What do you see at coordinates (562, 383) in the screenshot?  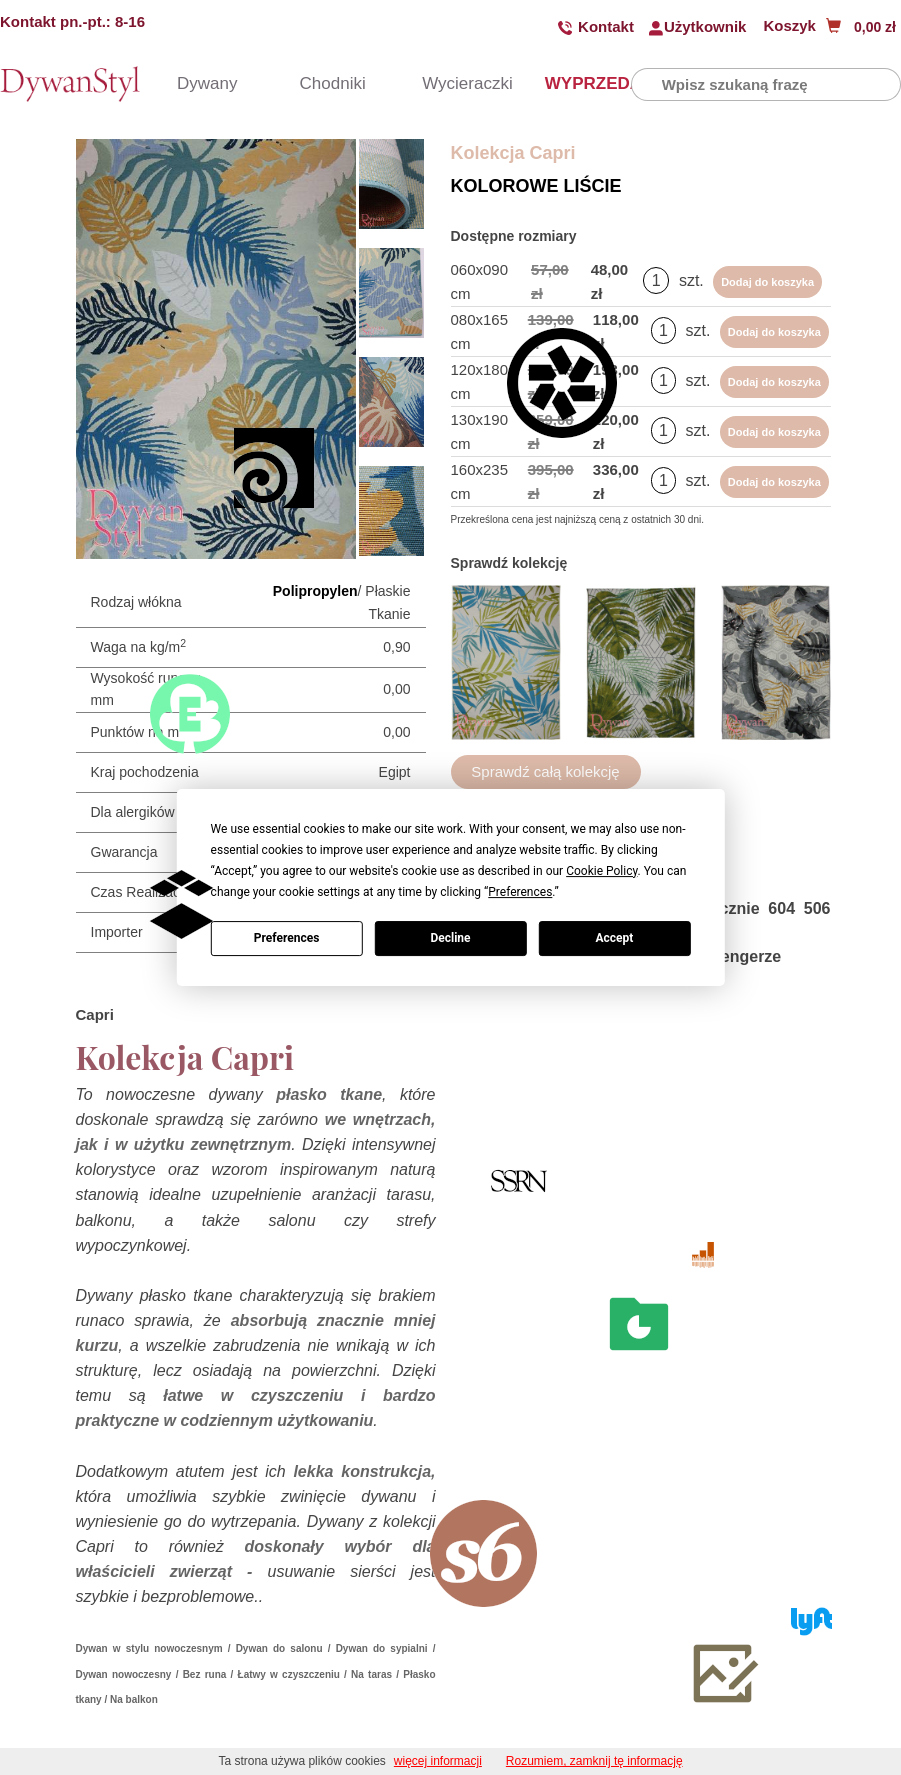 I see `open Pivotal Tracker app` at bounding box center [562, 383].